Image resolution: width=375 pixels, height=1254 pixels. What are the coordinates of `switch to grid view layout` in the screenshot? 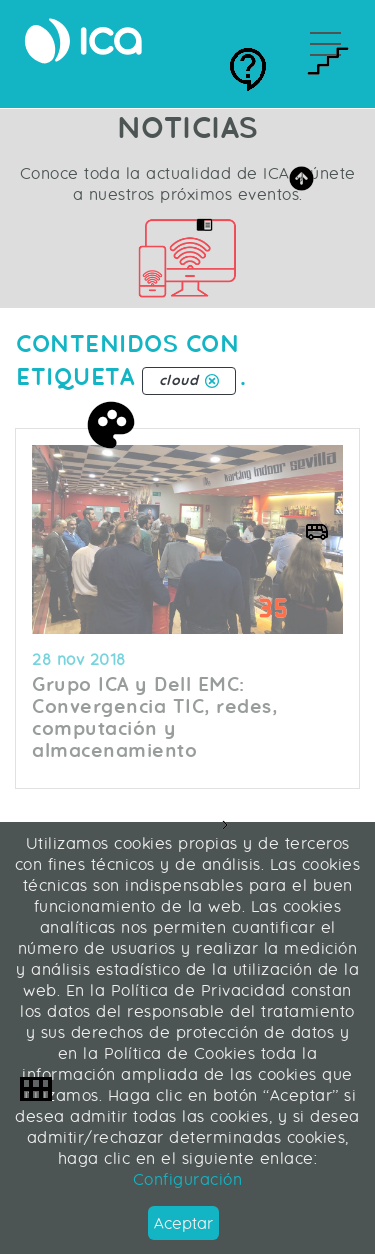 It's located at (35, 1090).